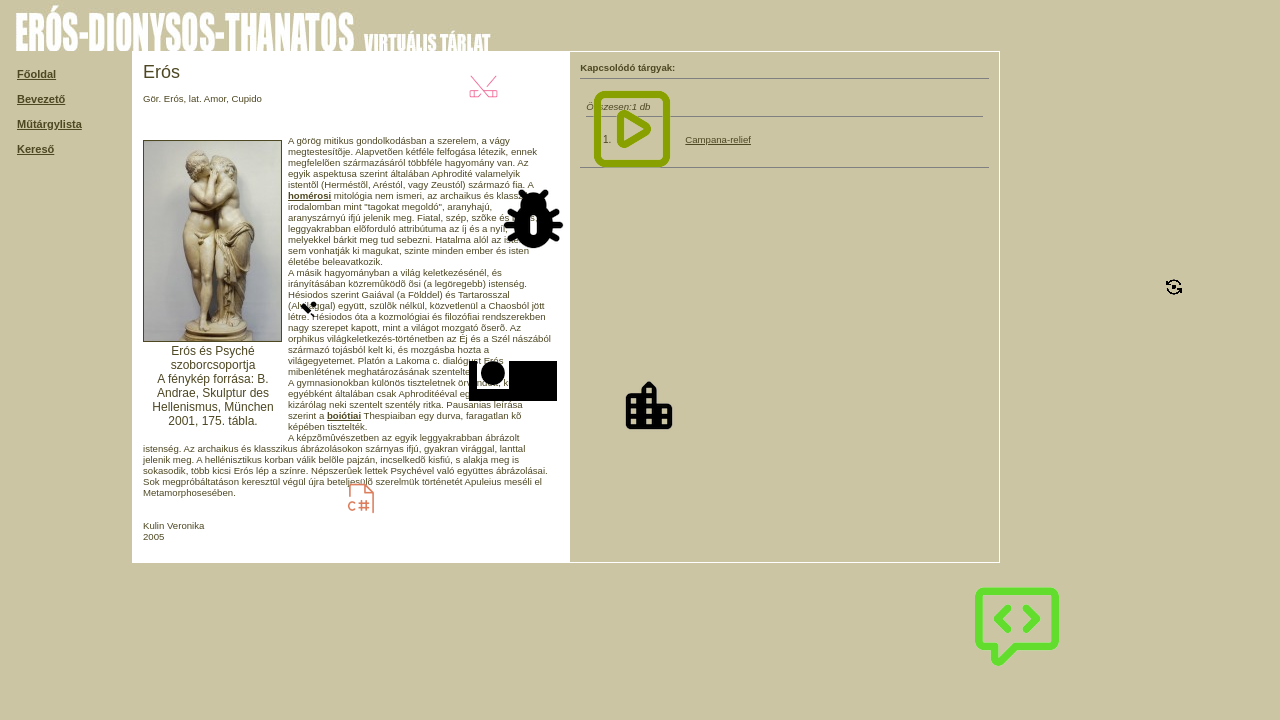  Describe the element at coordinates (632, 129) in the screenshot. I see `play video or media content` at that location.